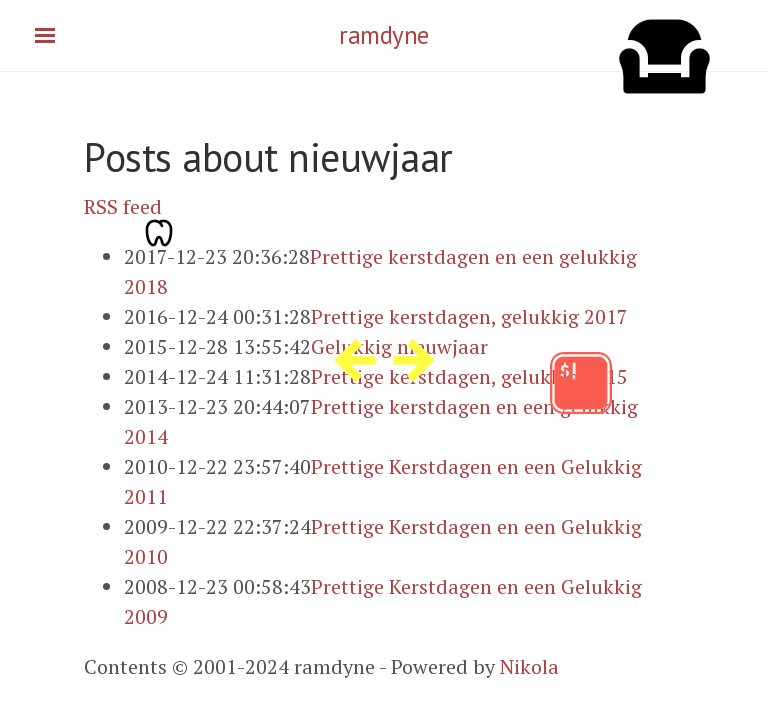 This screenshot has height=720, width=768. Describe the element at coordinates (581, 383) in the screenshot. I see `open iTerm2 terminal application` at that location.